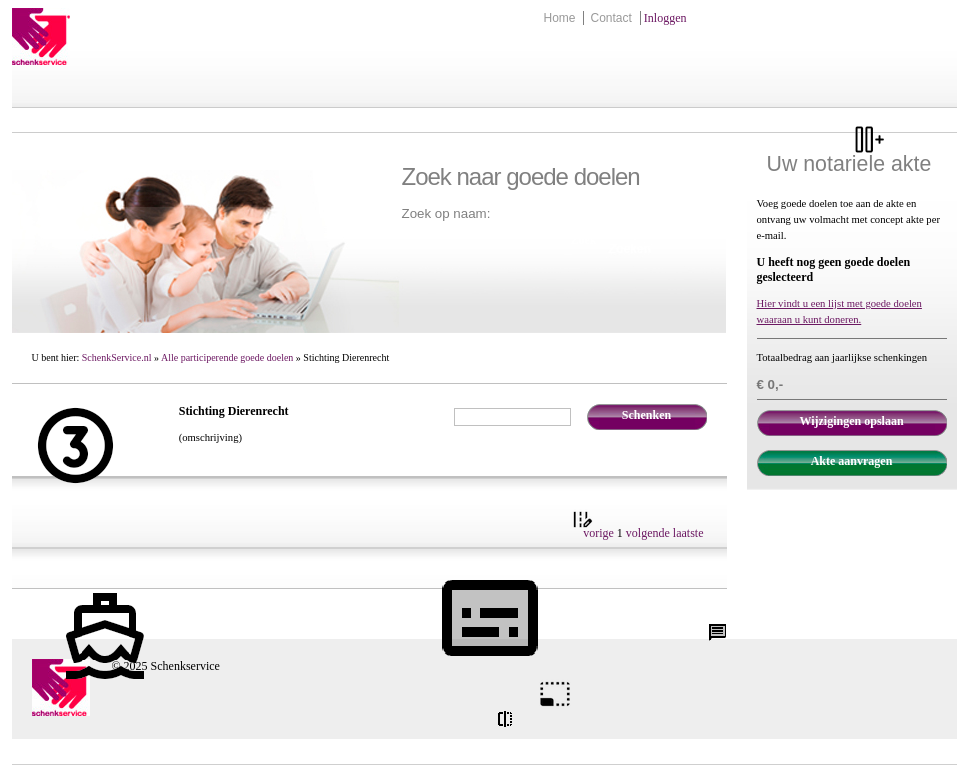 This screenshot has width=968, height=765. What do you see at coordinates (75, 445) in the screenshot?
I see `indicates step three in a multi-step process` at bounding box center [75, 445].